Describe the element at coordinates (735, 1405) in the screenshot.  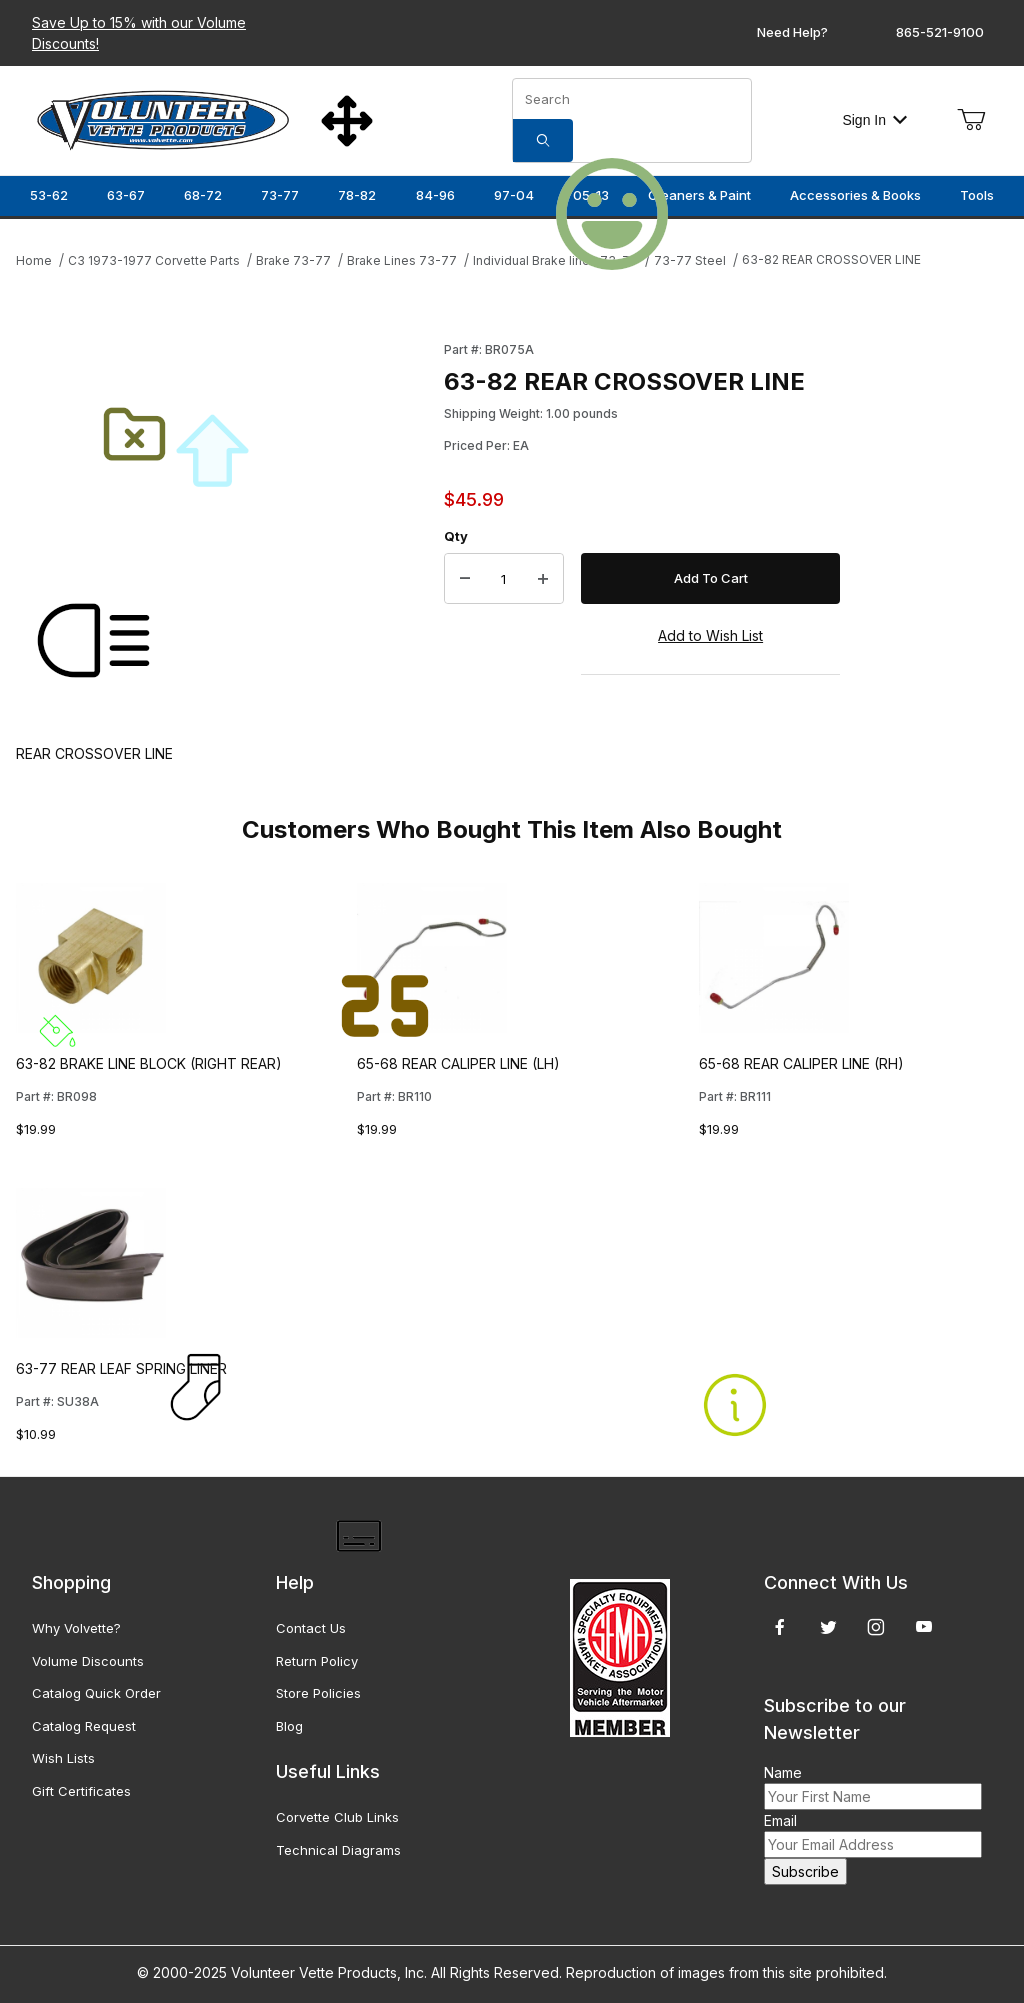
I see `view more information or details` at that location.